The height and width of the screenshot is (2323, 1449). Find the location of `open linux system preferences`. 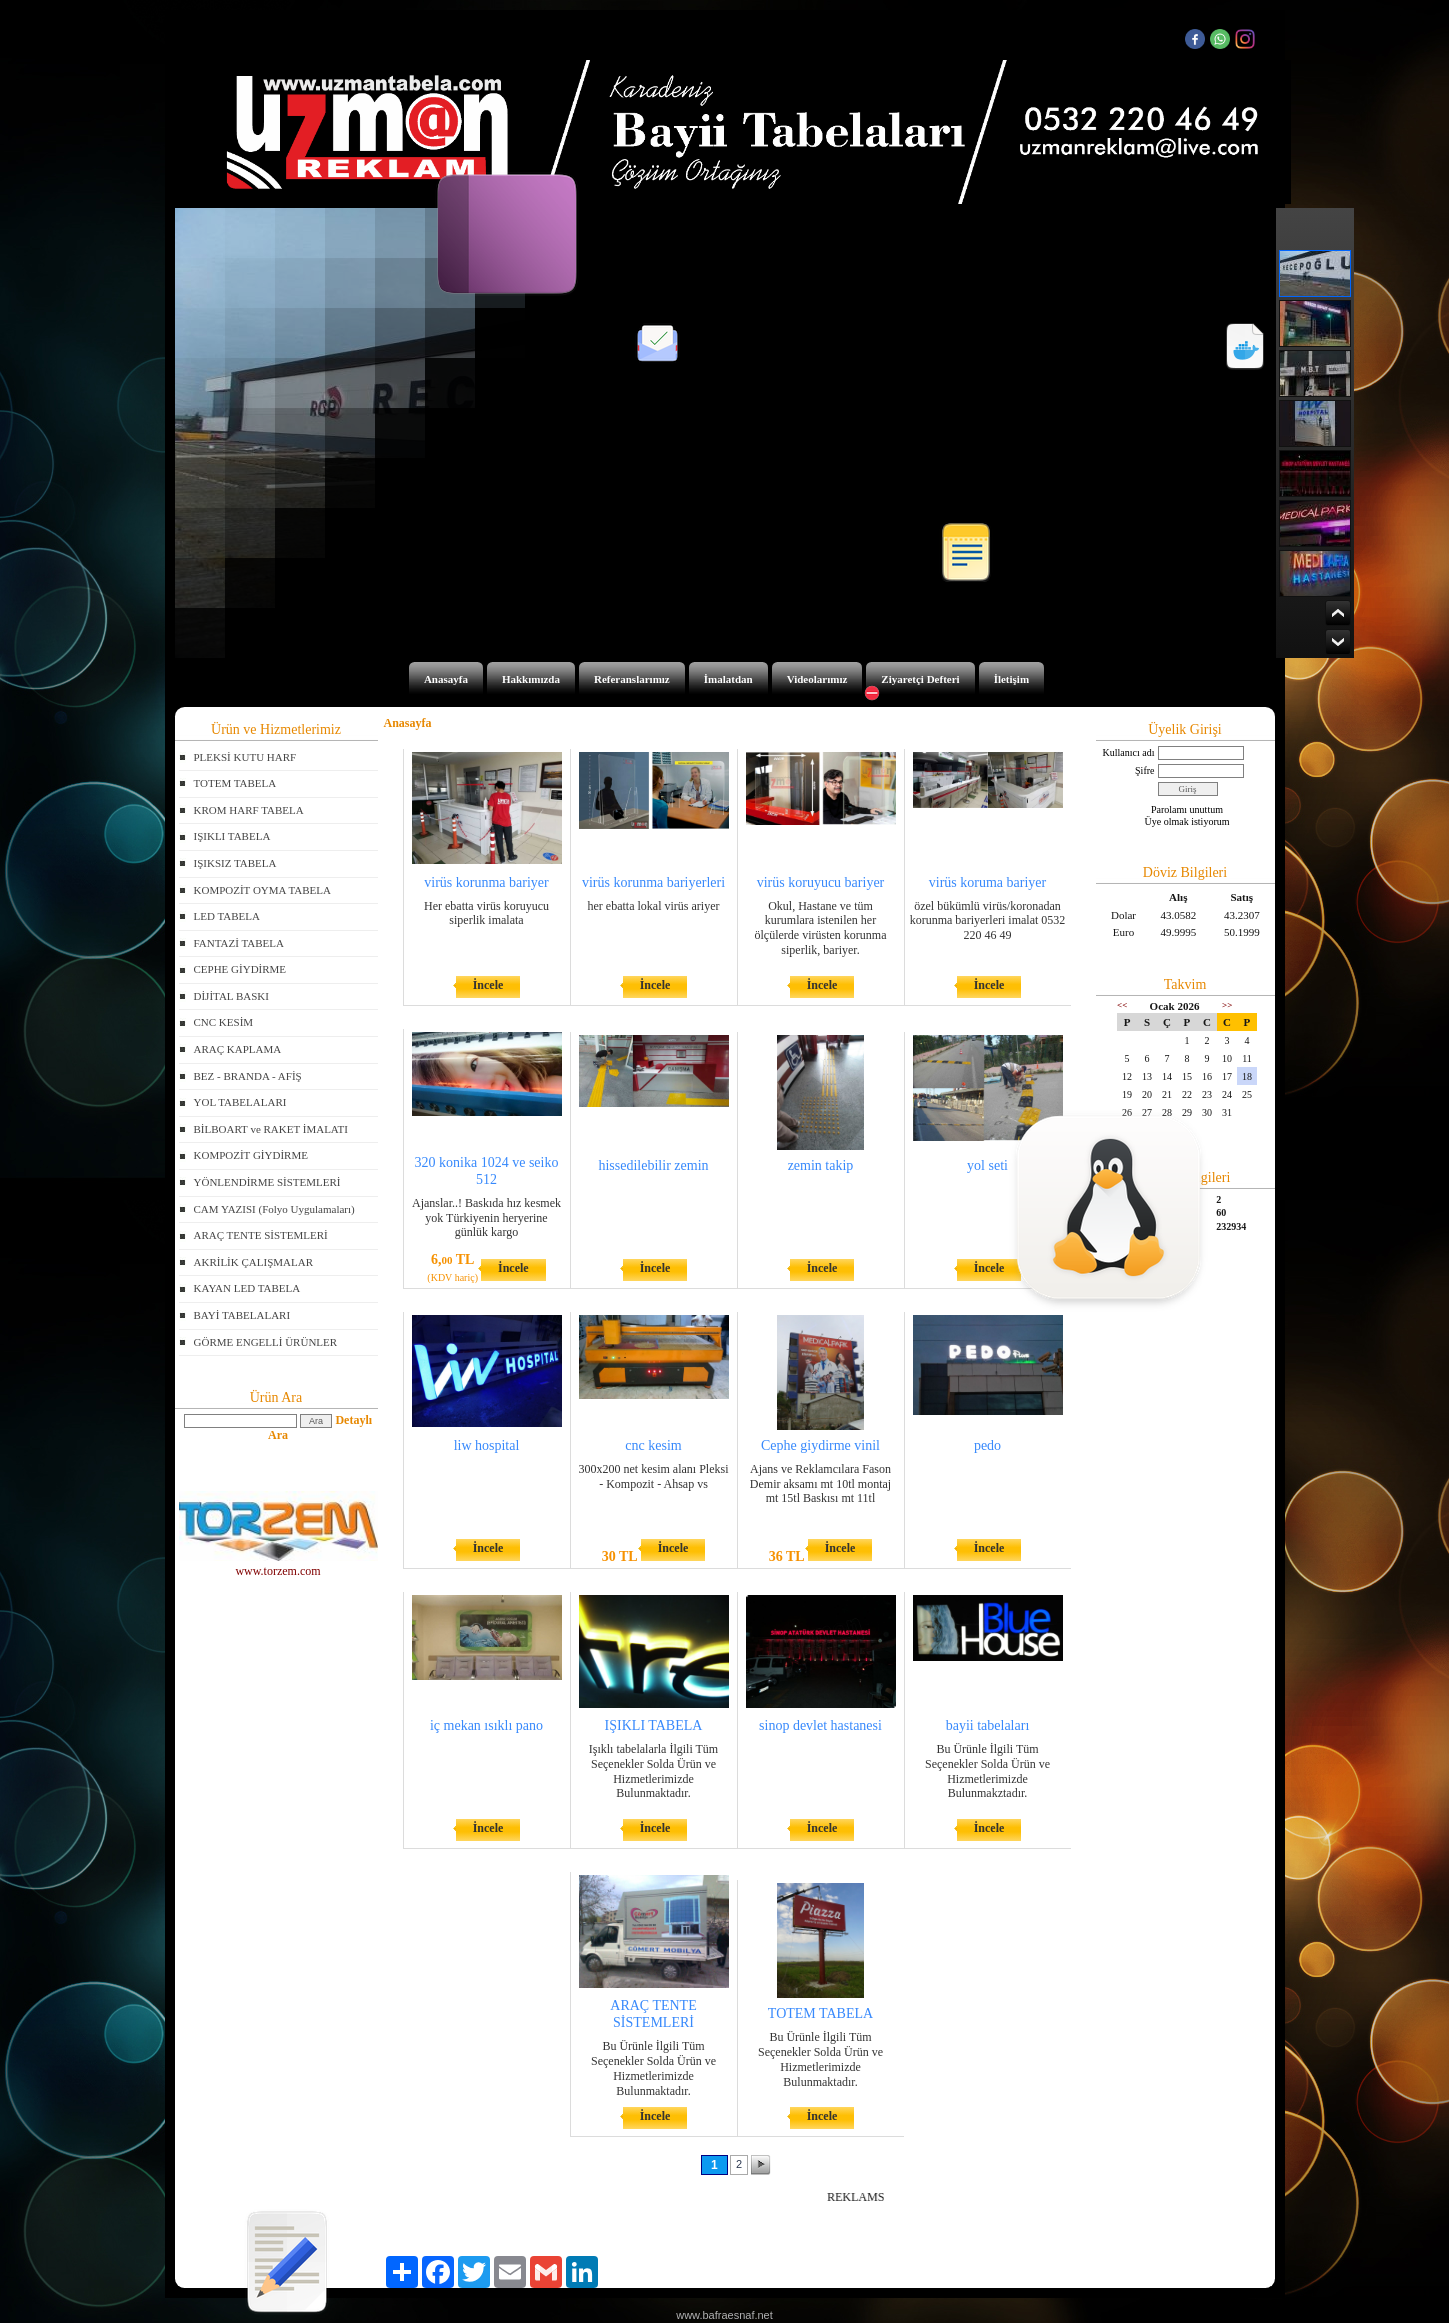

open linux system preferences is located at coordinates (1108, 1207).